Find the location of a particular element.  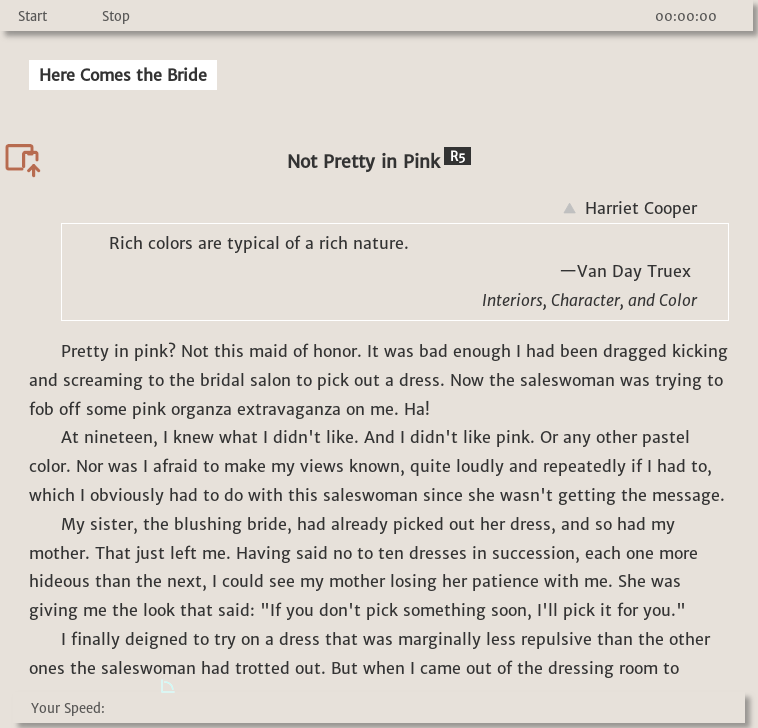

view production possibility frontier chart is located at coordinates (168, 686).